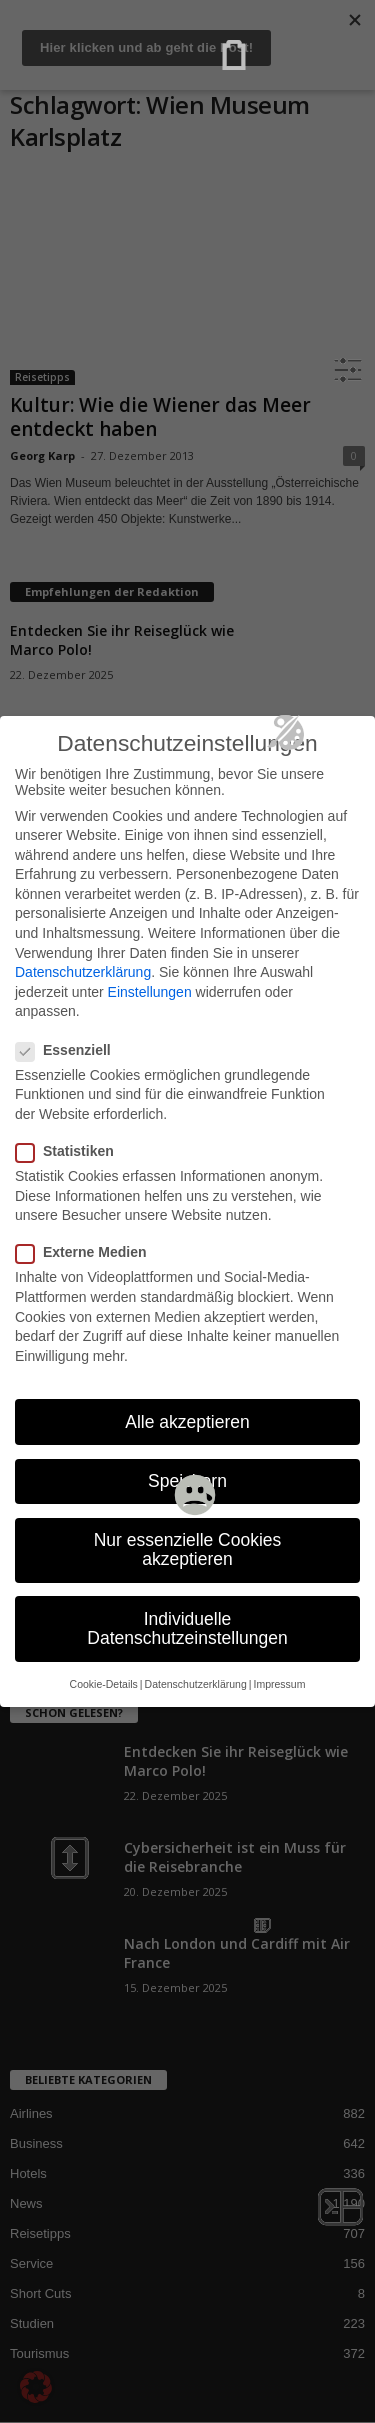  I want to click on open transmission torrent client, so click(70, 1858).